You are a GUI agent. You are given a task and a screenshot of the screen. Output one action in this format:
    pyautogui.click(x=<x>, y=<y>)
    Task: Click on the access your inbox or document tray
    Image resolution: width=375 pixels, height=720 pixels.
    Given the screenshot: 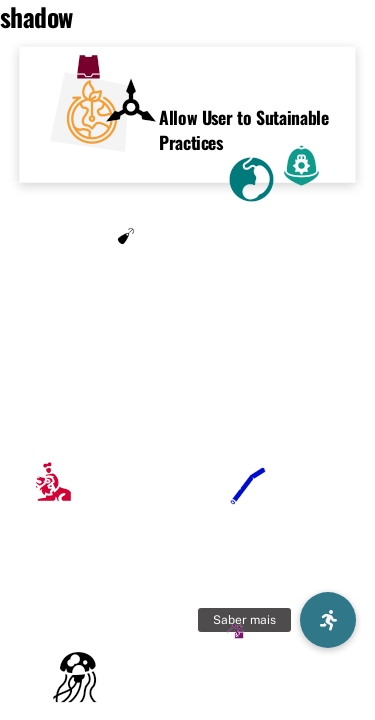 What is the action you would take?
    pyautogui.click(x=88, y=66)
    